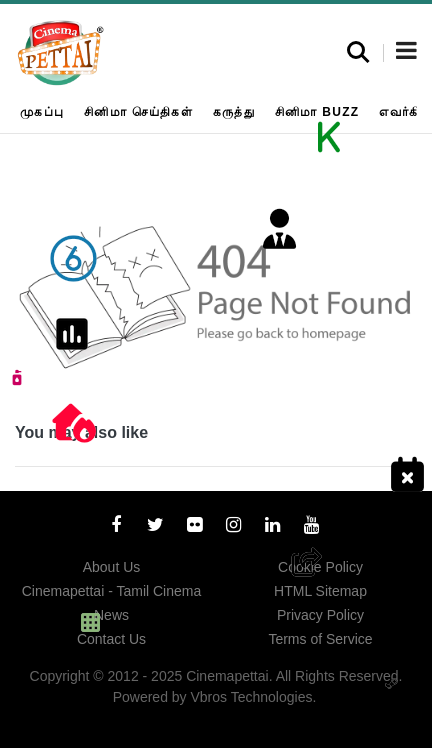 Image resolution: width=432 pixels, height=748 pixels. Describe the element at coordinates (391, 683) in the screenshot. I see `open the Steam gaming platform` at that location.